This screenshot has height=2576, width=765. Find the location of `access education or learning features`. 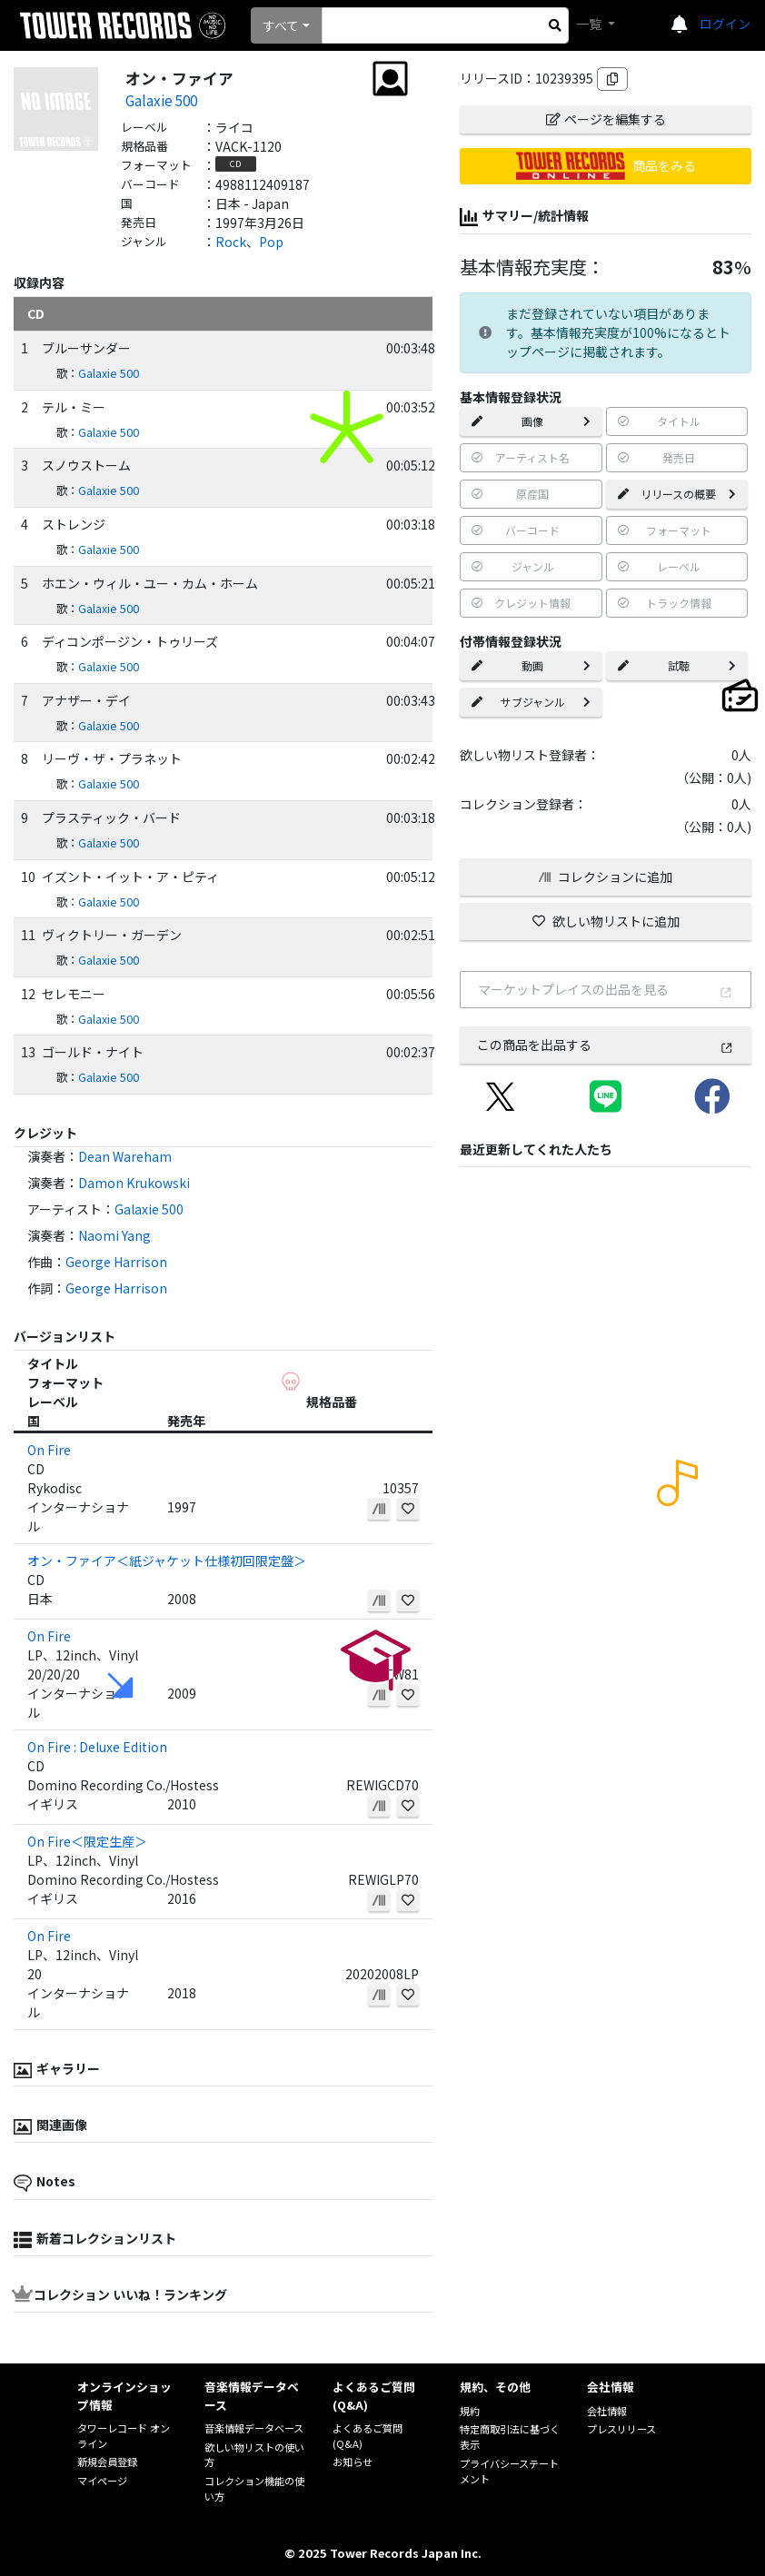

access education or learning features is located at coordinates (375, 1658).